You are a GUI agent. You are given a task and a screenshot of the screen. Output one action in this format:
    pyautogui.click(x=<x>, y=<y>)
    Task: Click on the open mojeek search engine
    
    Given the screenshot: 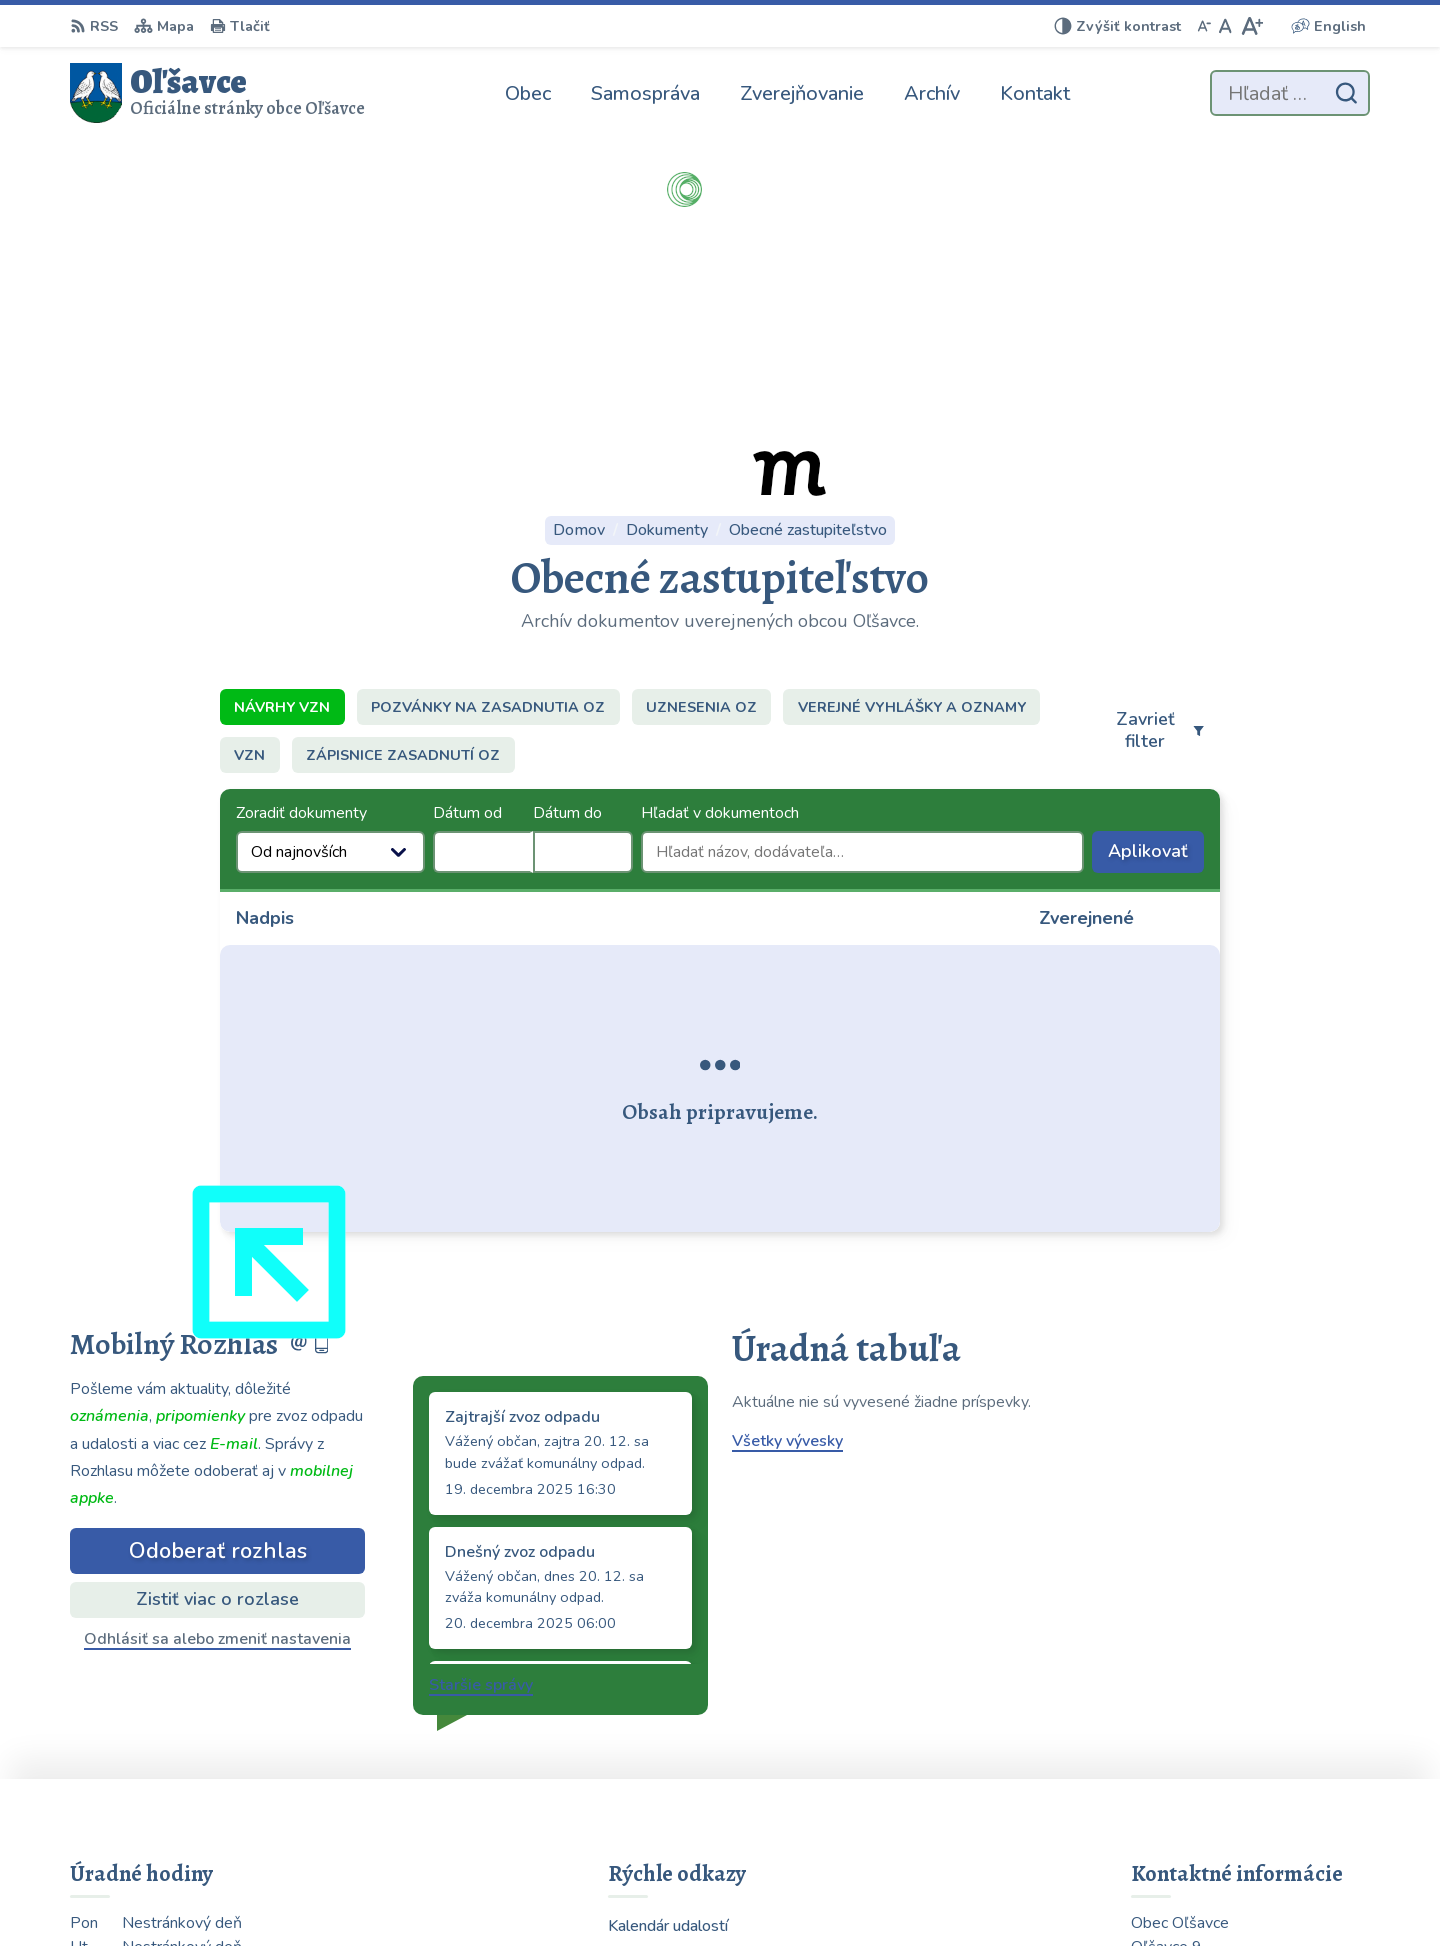 What is the action you would take?
    pyautogui.click(x=789, y=473)
    